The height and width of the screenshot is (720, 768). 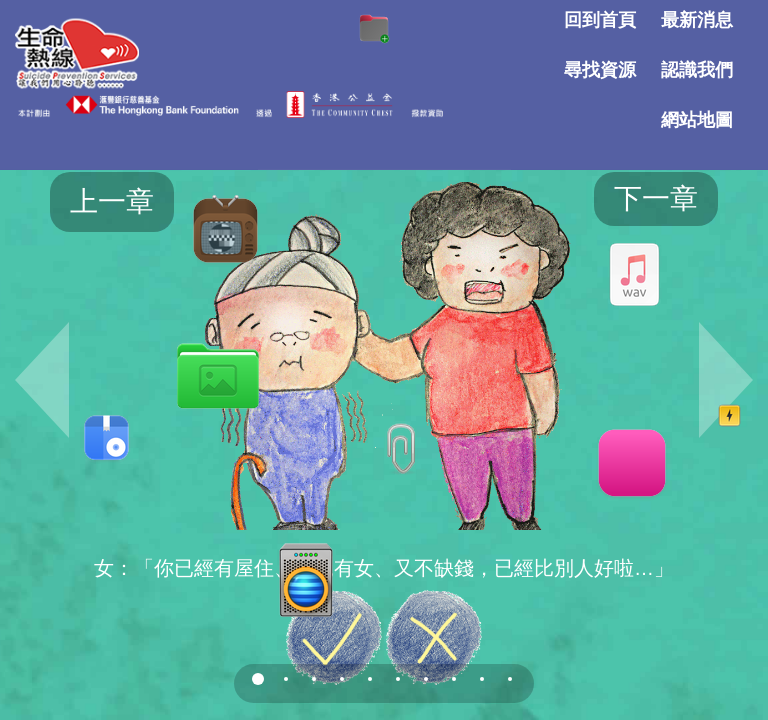 What do you see at coordinates (729, 415) in the screenshot?
I see `access power management settings` at bounding box center [729, 415].